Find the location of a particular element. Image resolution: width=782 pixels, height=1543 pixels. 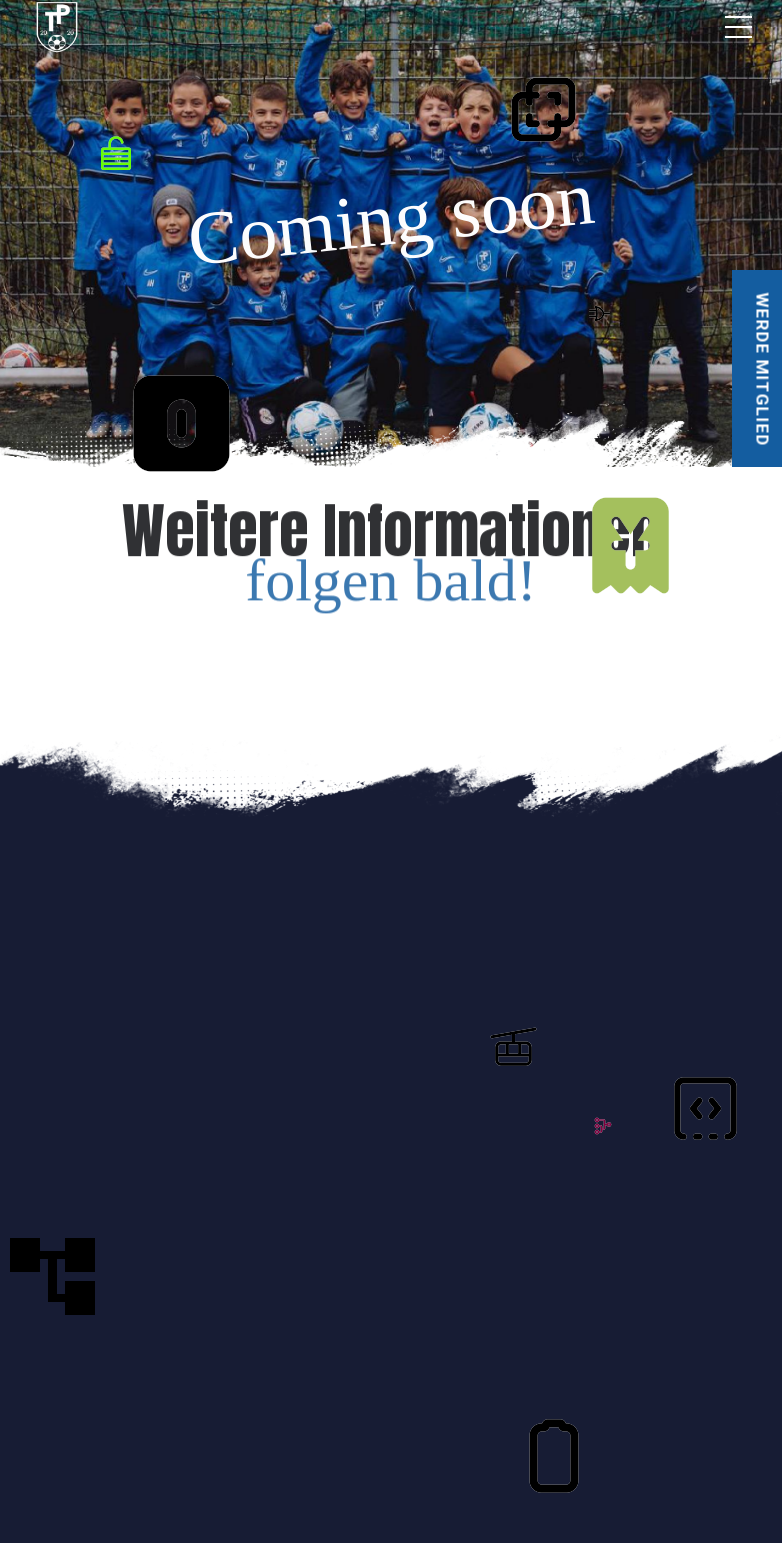

view tournament bracket is located at coordinates (603, 1126).